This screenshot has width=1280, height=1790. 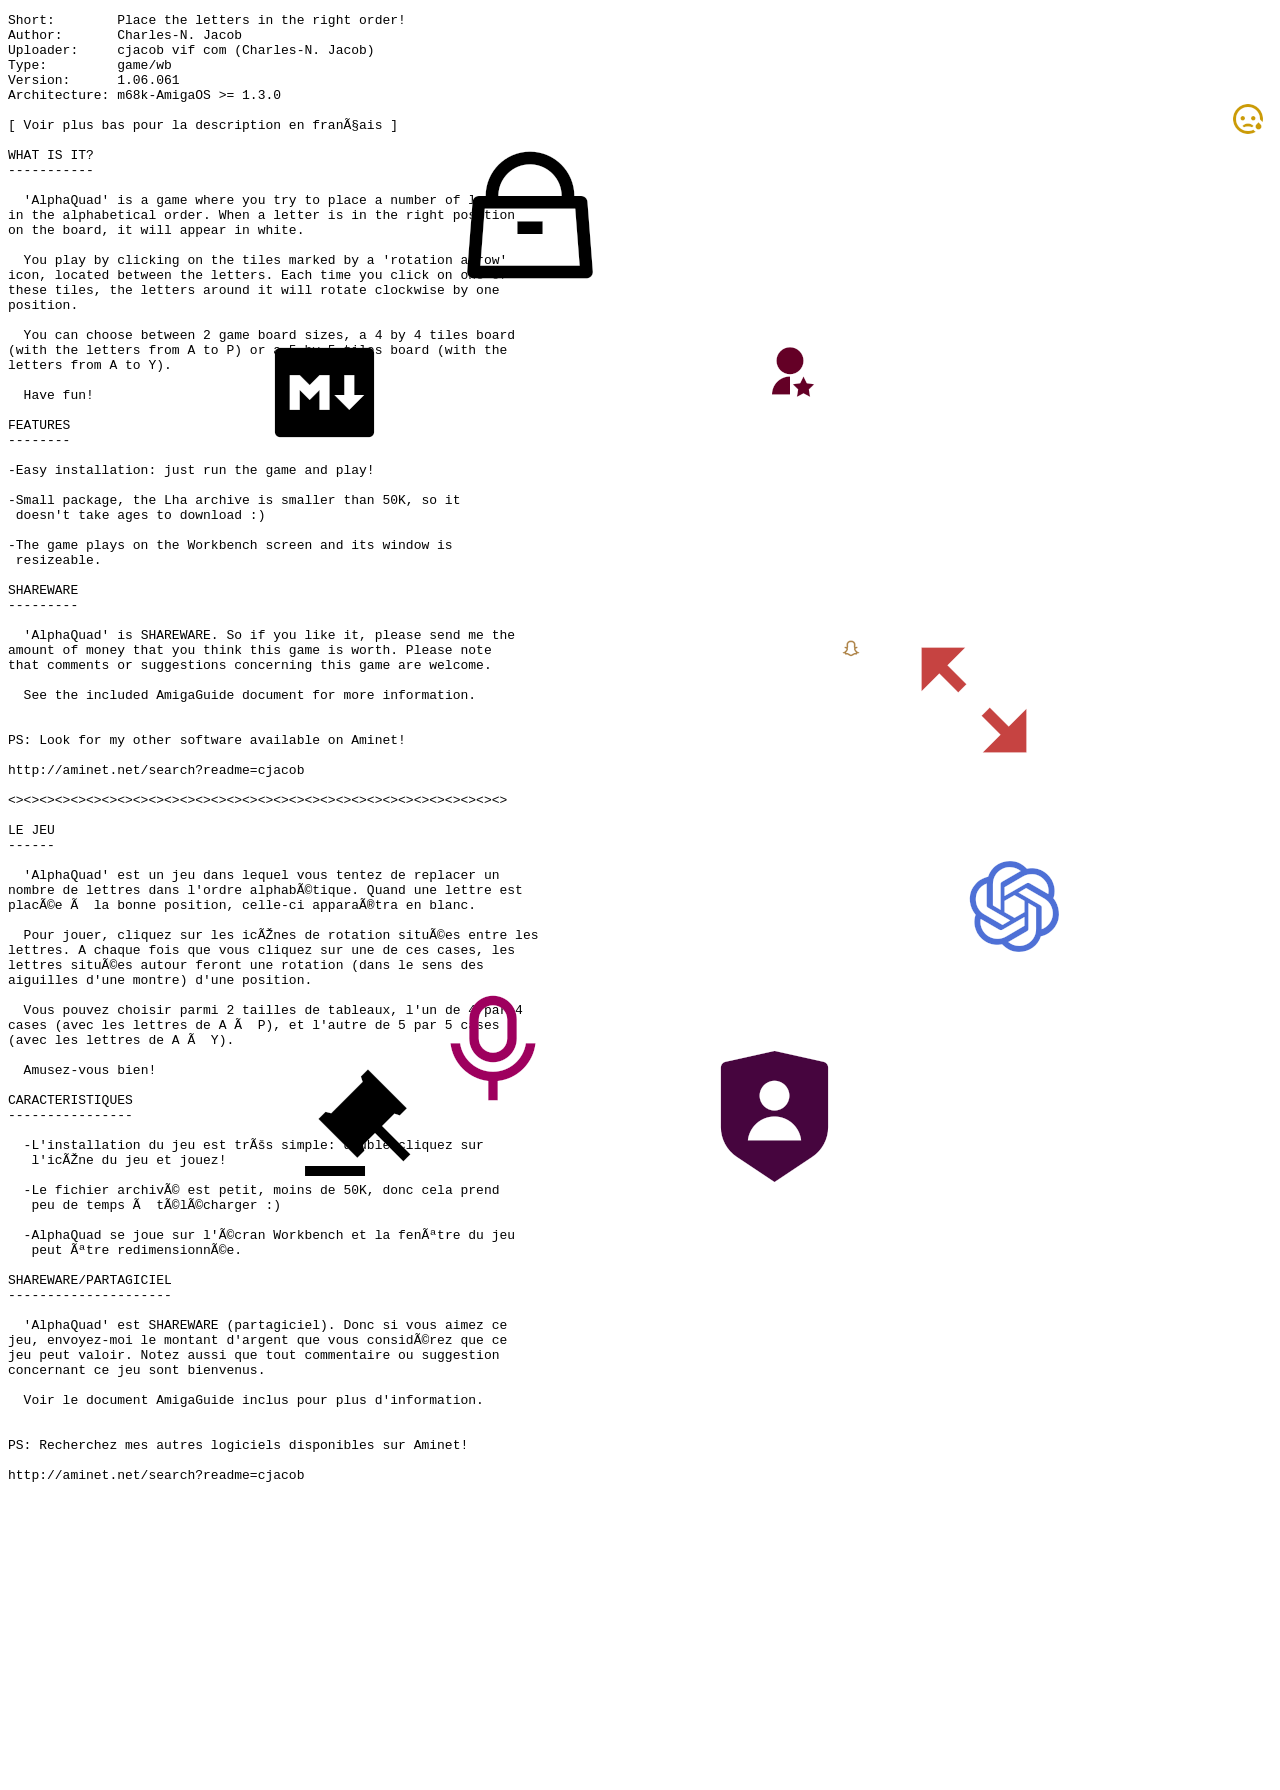 I want to click on place a bid on an auction item, so click(x=355, y=1126).